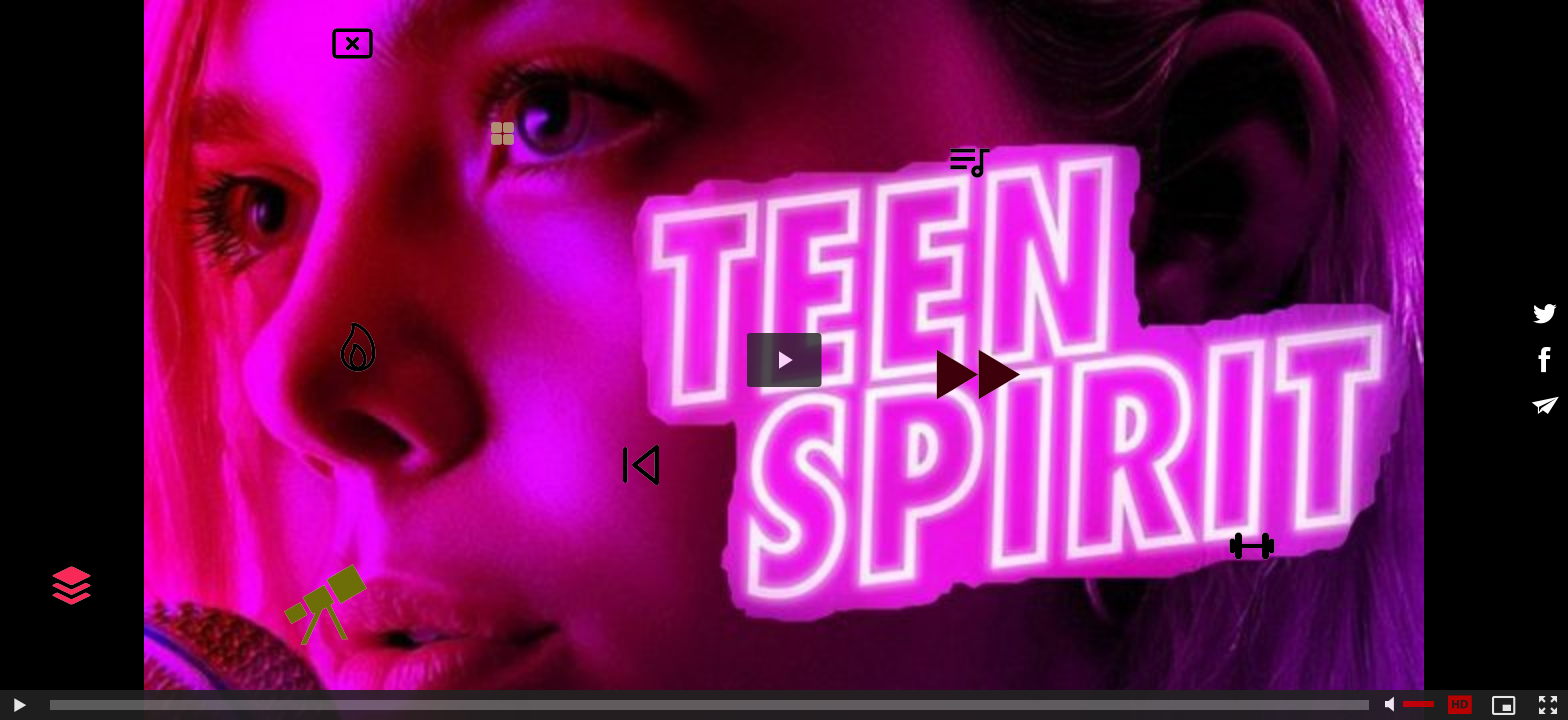 Image resolution: width=1568 pixels, height=720 pixels. I want to click on access workout or fitness features, so click(1252, 546).